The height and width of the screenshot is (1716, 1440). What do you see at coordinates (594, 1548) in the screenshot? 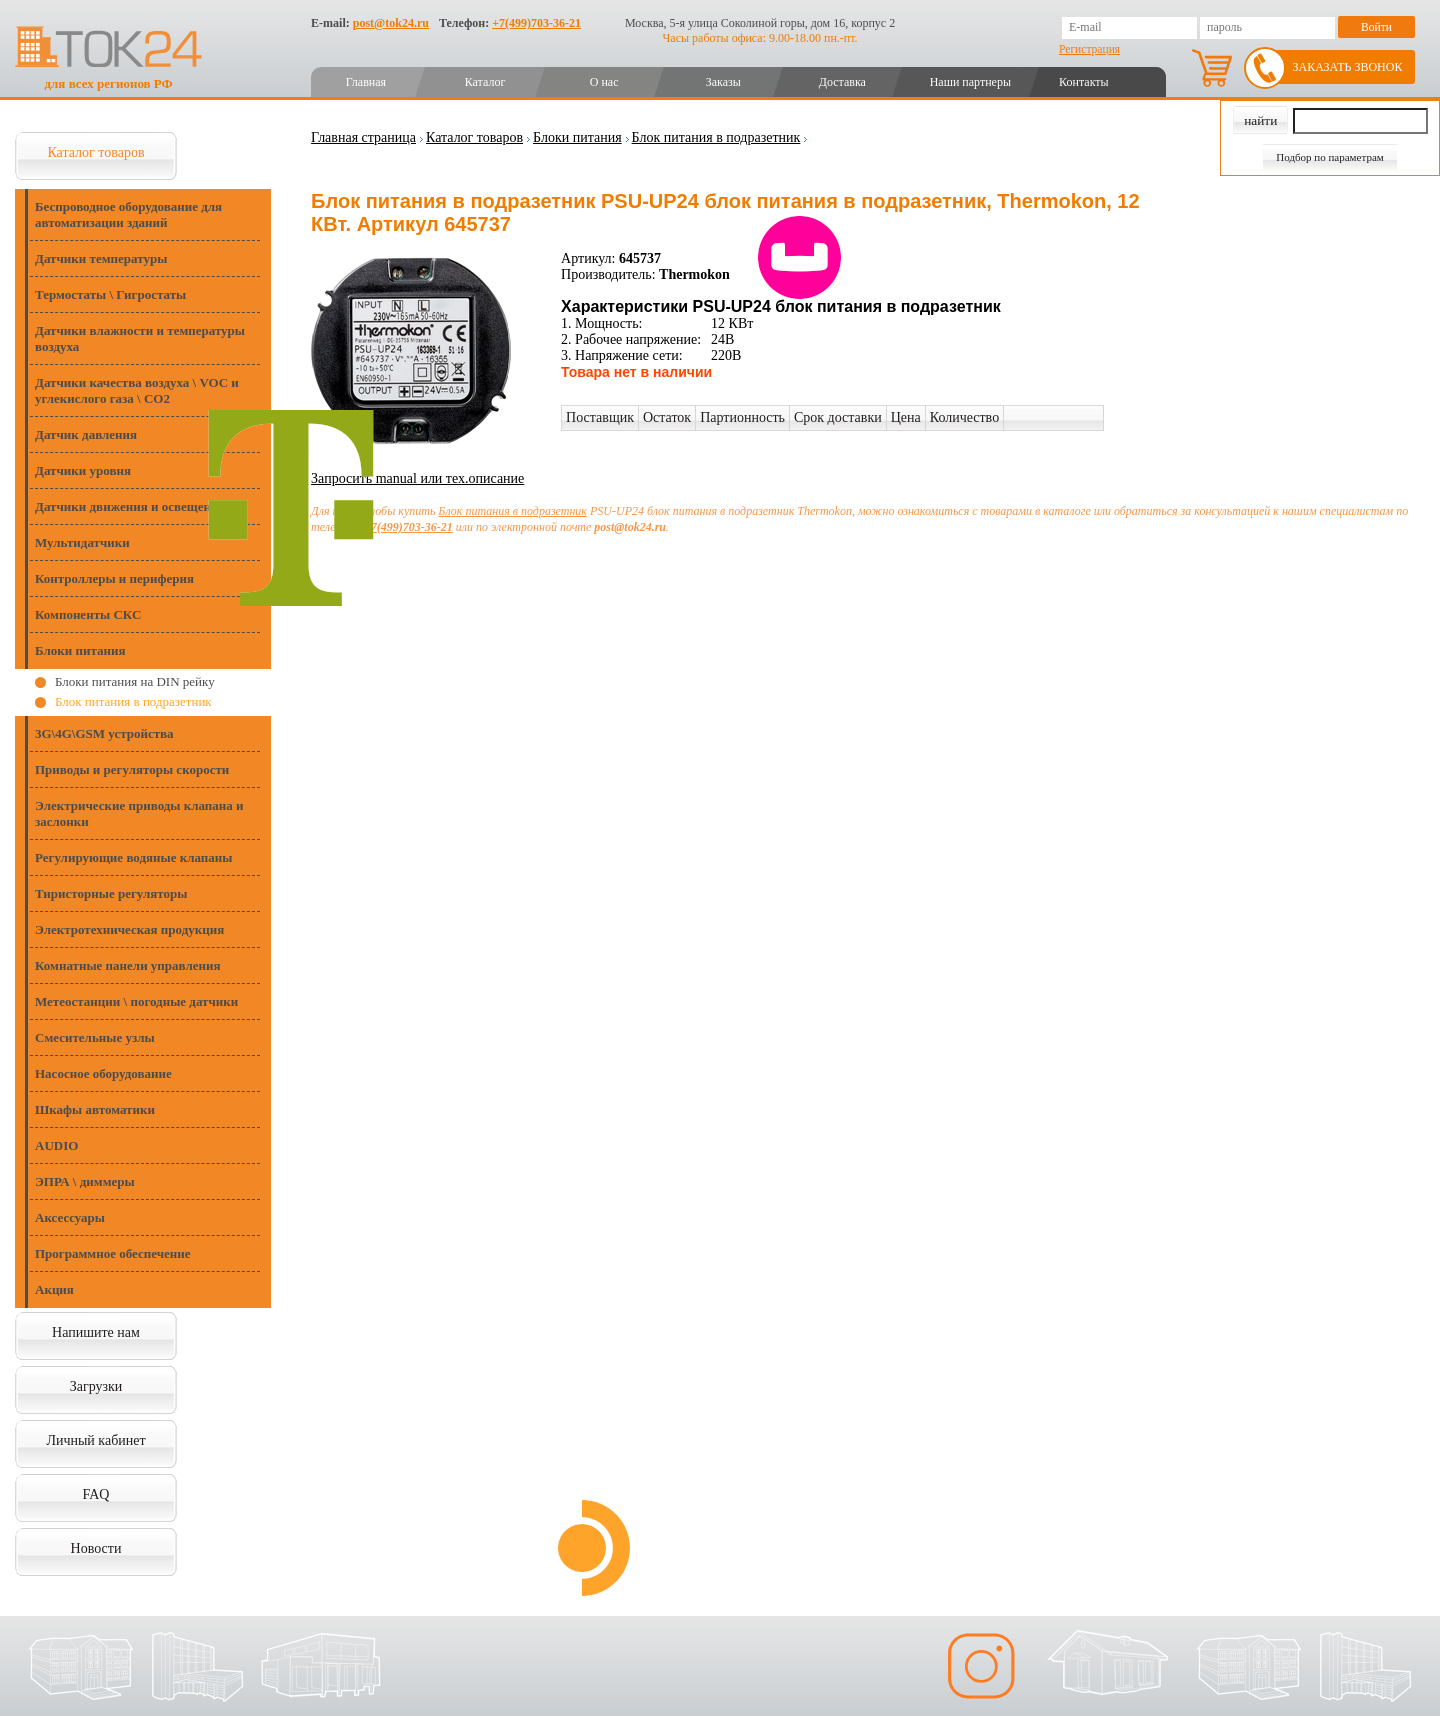
I see `Steam Deck brand logo` at bounding box center [594, 1548].